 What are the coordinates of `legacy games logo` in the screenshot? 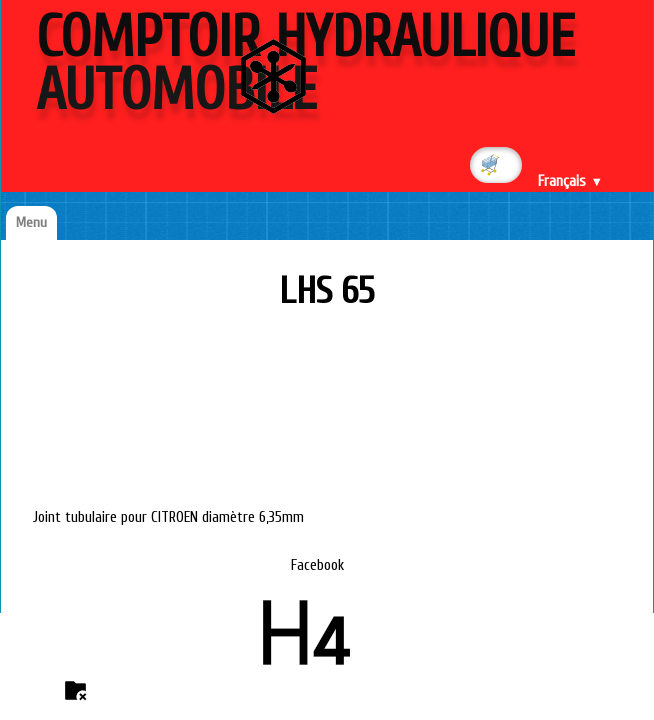 It's located at (273, 76).